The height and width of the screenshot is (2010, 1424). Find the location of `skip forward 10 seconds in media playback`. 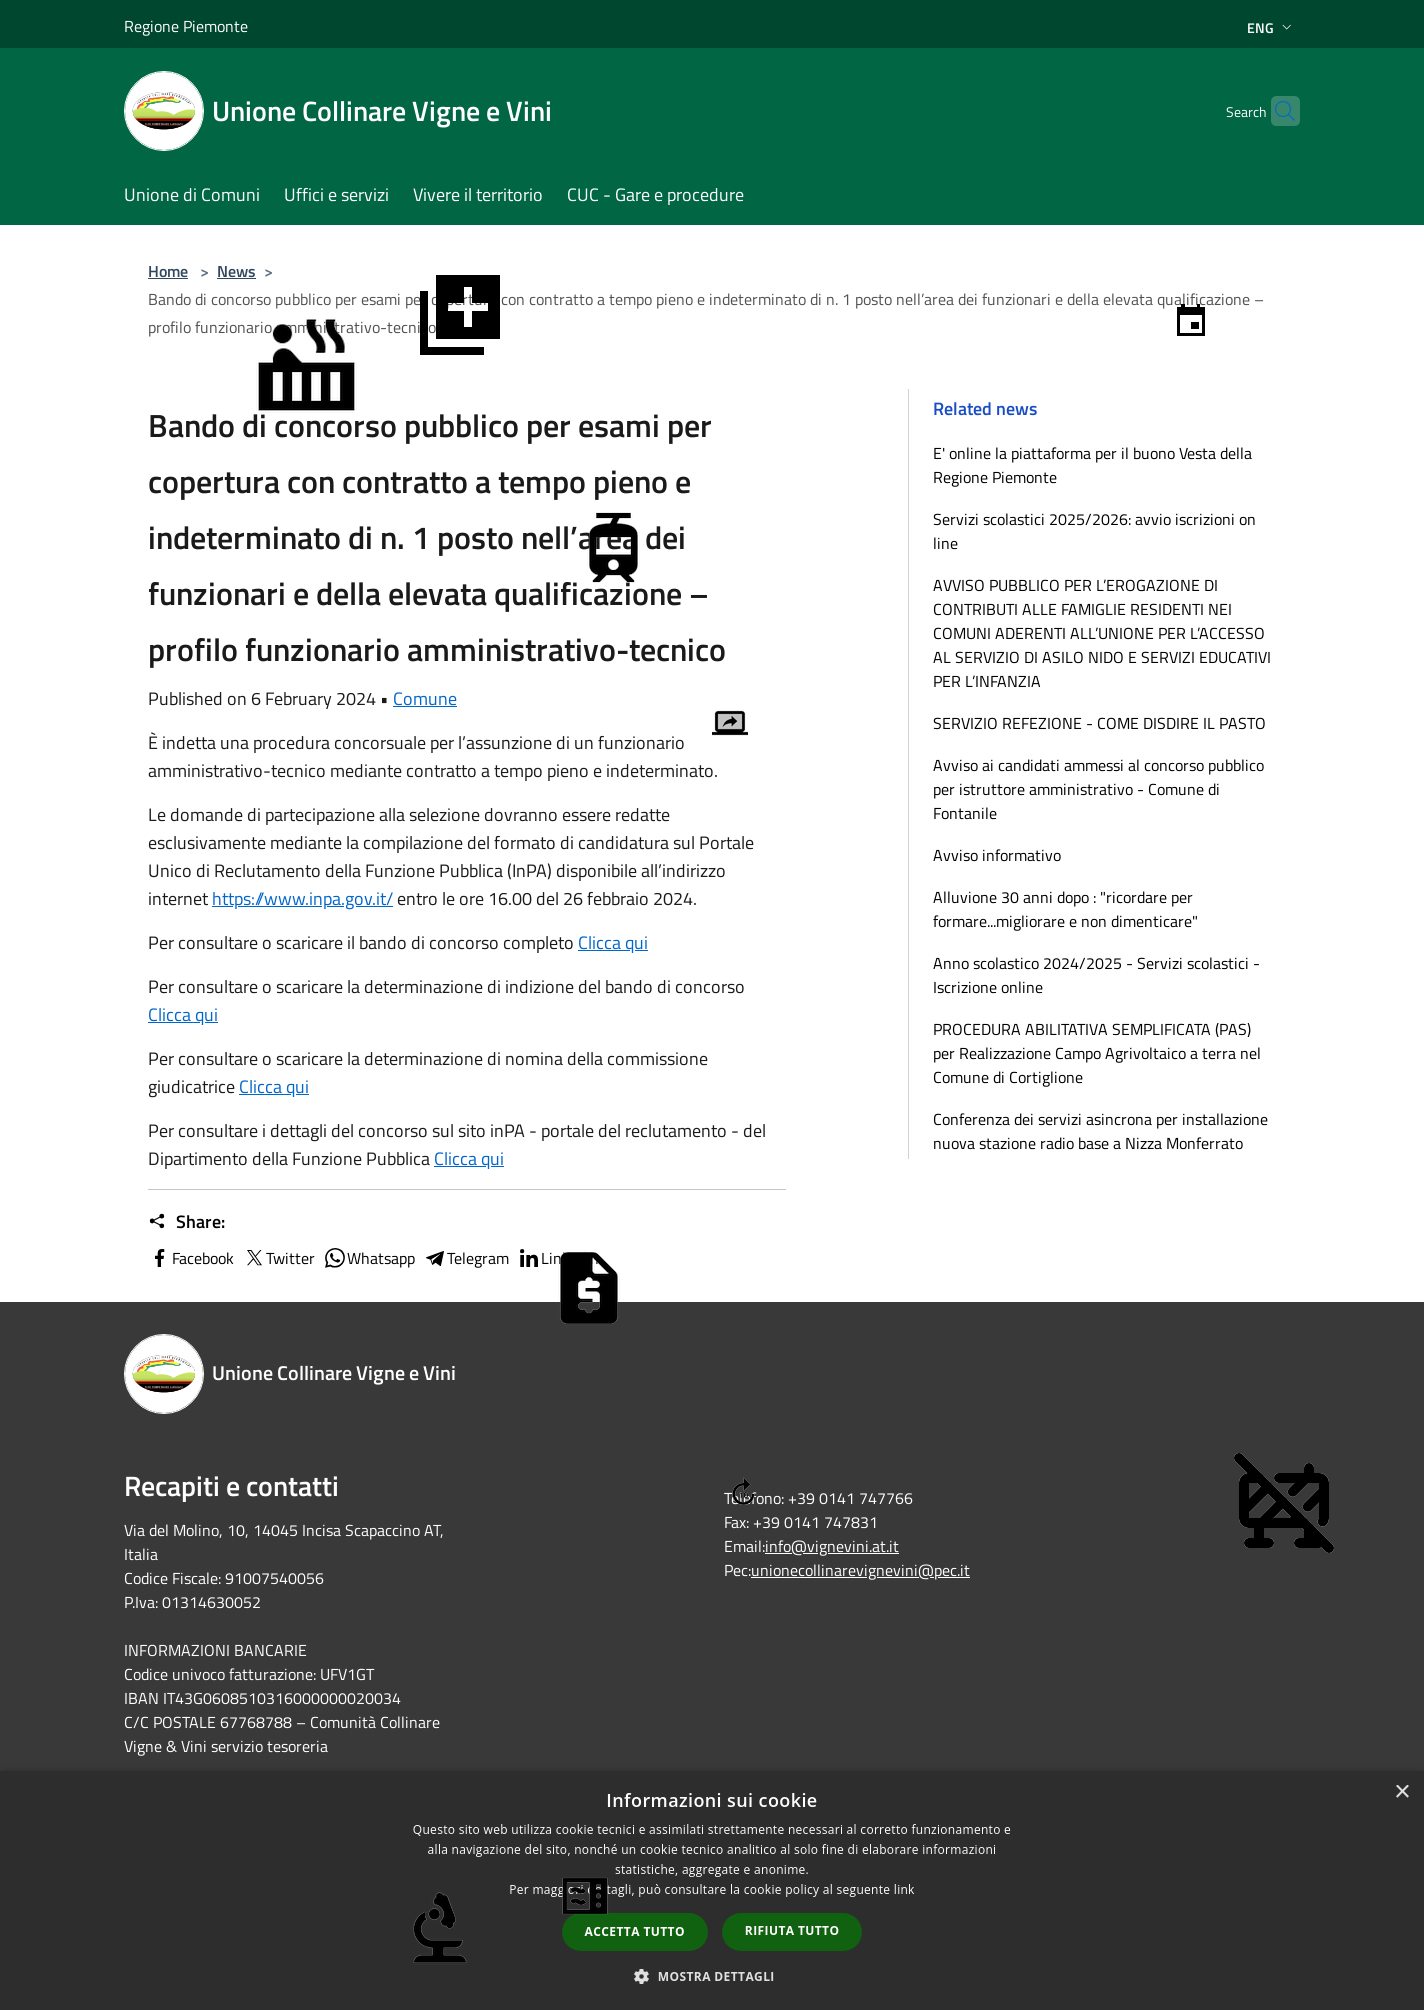

skip forward 10 seconds in media playback is located at coordinates (743, 1492).